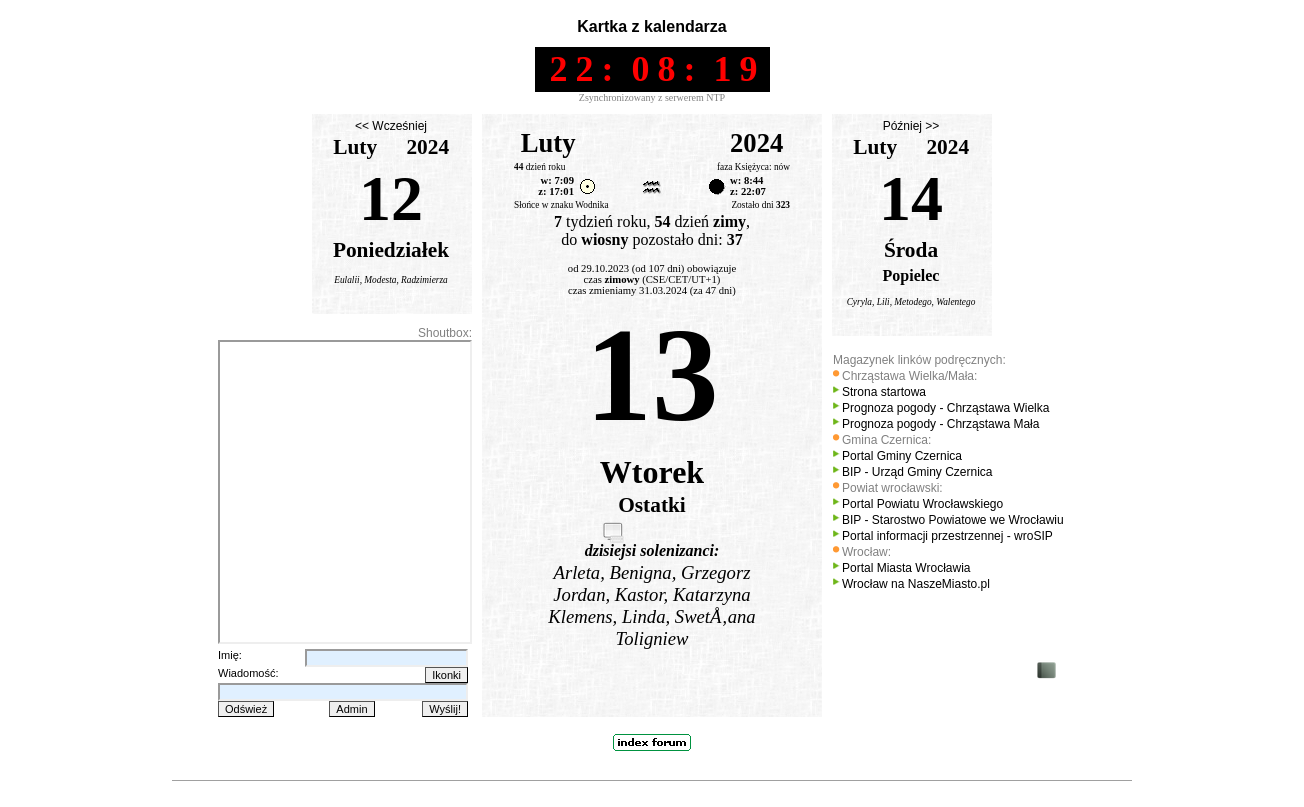  I want to click on access your desktop folder, so click(1046, 669).